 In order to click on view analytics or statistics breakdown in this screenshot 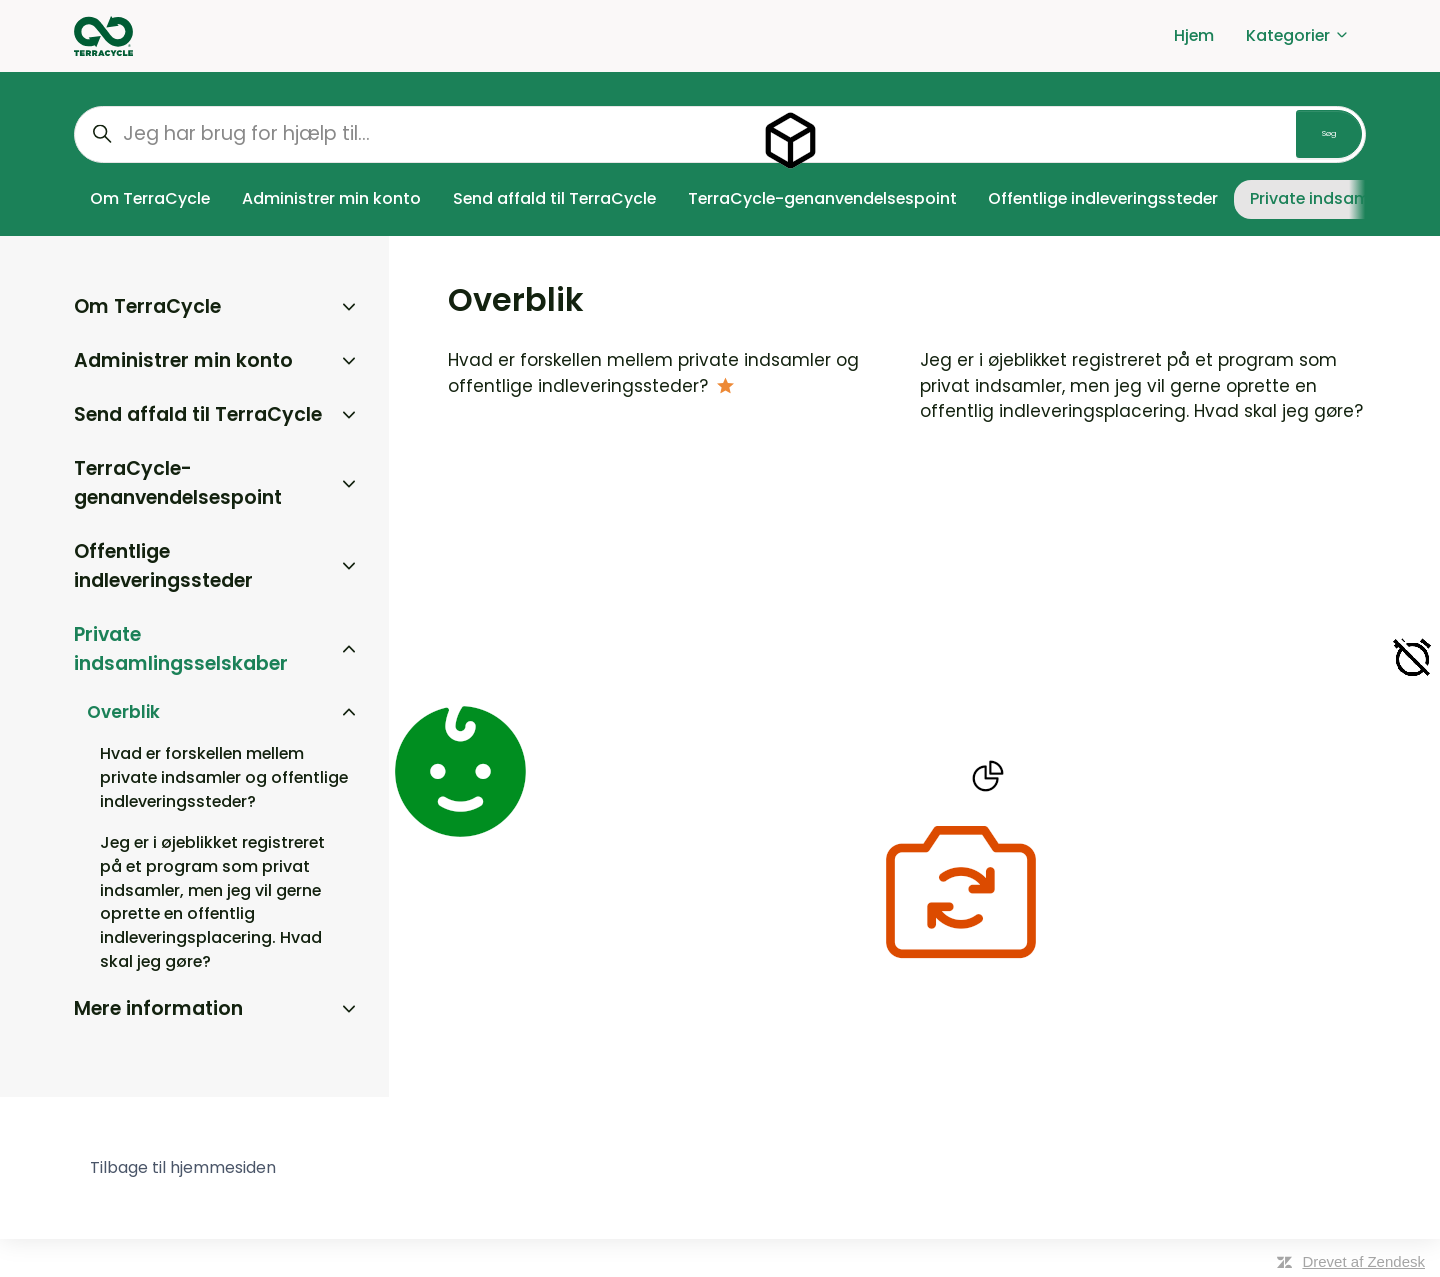, I will do `click(988, 776)`.